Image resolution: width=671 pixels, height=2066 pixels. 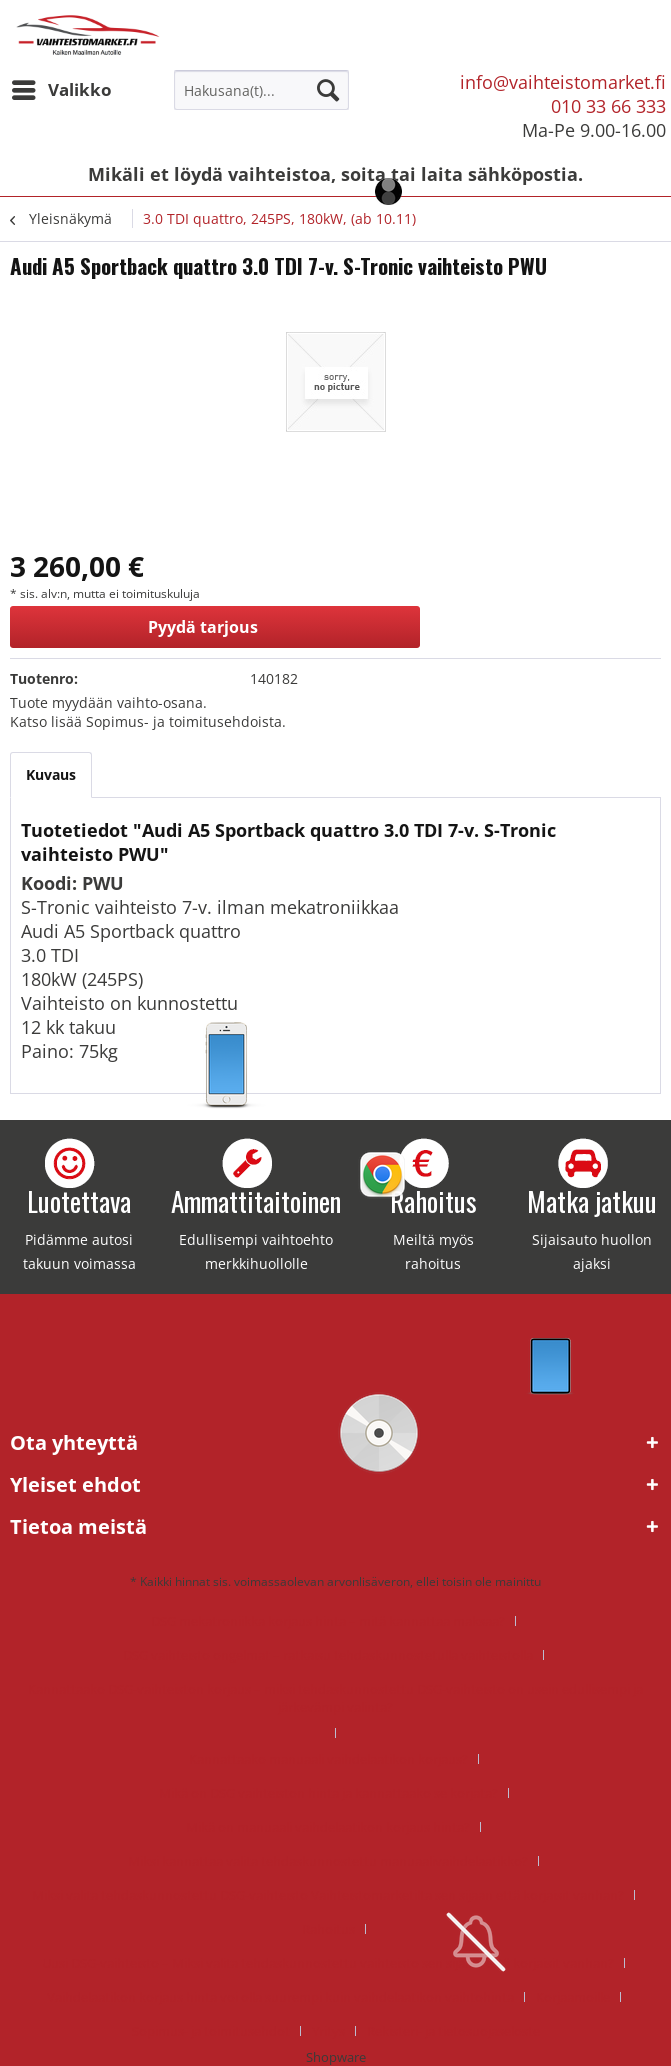 What do you see at coordinates (550, 1366) in the screenshot?
I see `iPad Pro device connected to your system` at bounding box center [550, 1366].